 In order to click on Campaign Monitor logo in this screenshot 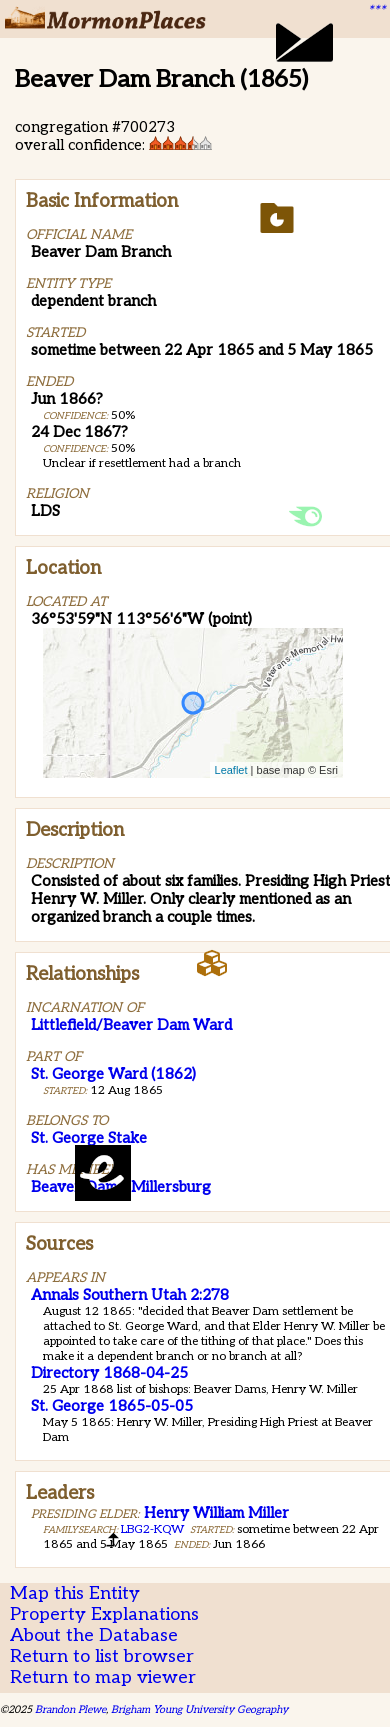, I will do `click(304, 42)`.